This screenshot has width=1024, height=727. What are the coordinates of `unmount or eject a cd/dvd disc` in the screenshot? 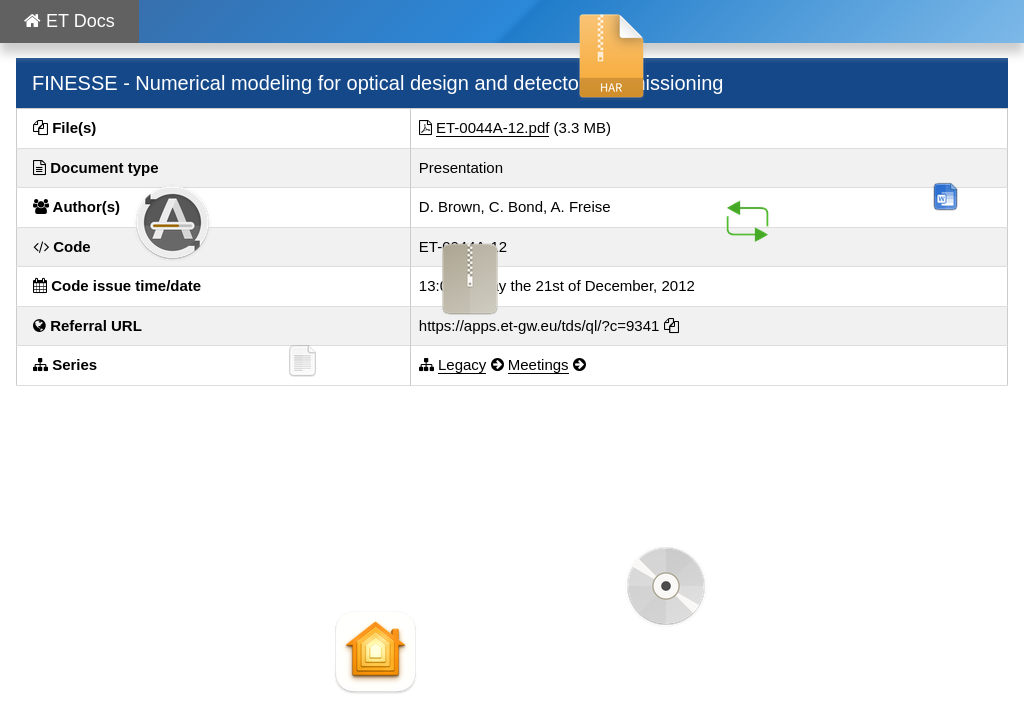 It's located at (666, 586).